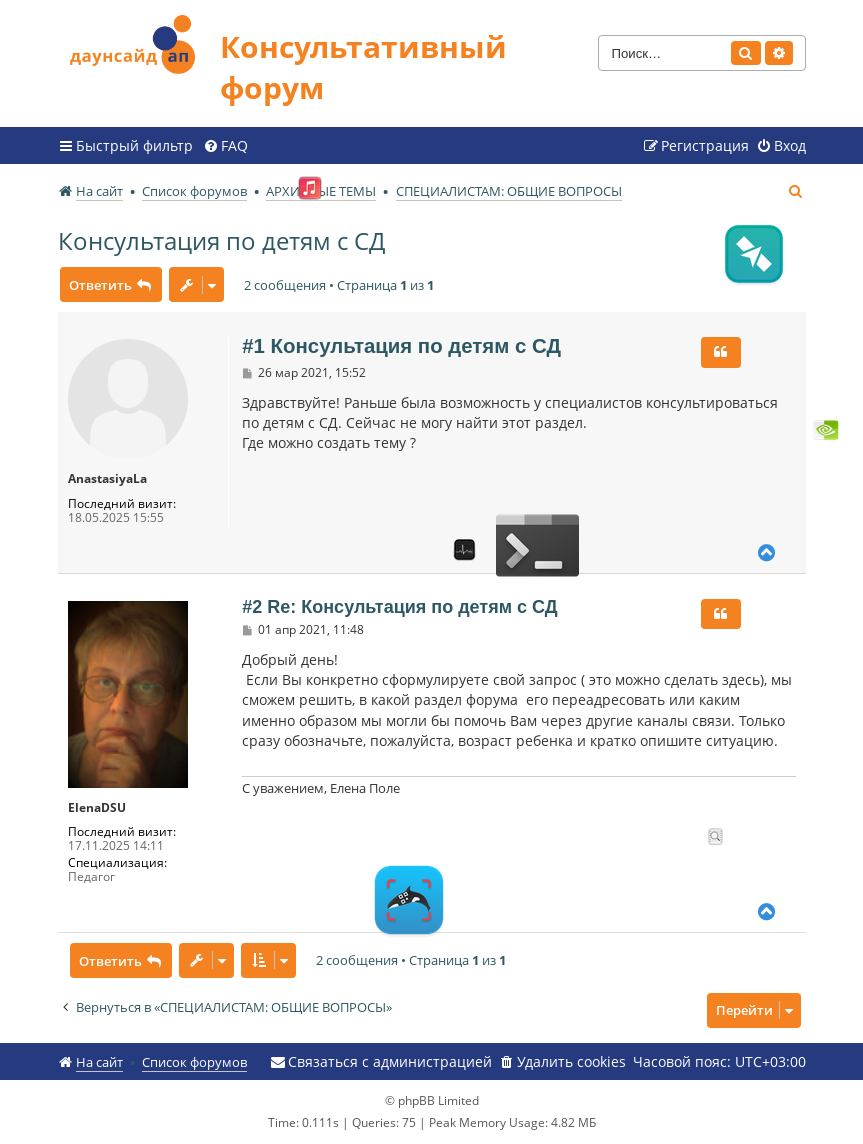 This screenshot has width=863, height=1144. What do you see at coordinates (464, 549) in the screenshot?
I see `open power statistics and battery monitoring app` at bounding box center [464, 549].